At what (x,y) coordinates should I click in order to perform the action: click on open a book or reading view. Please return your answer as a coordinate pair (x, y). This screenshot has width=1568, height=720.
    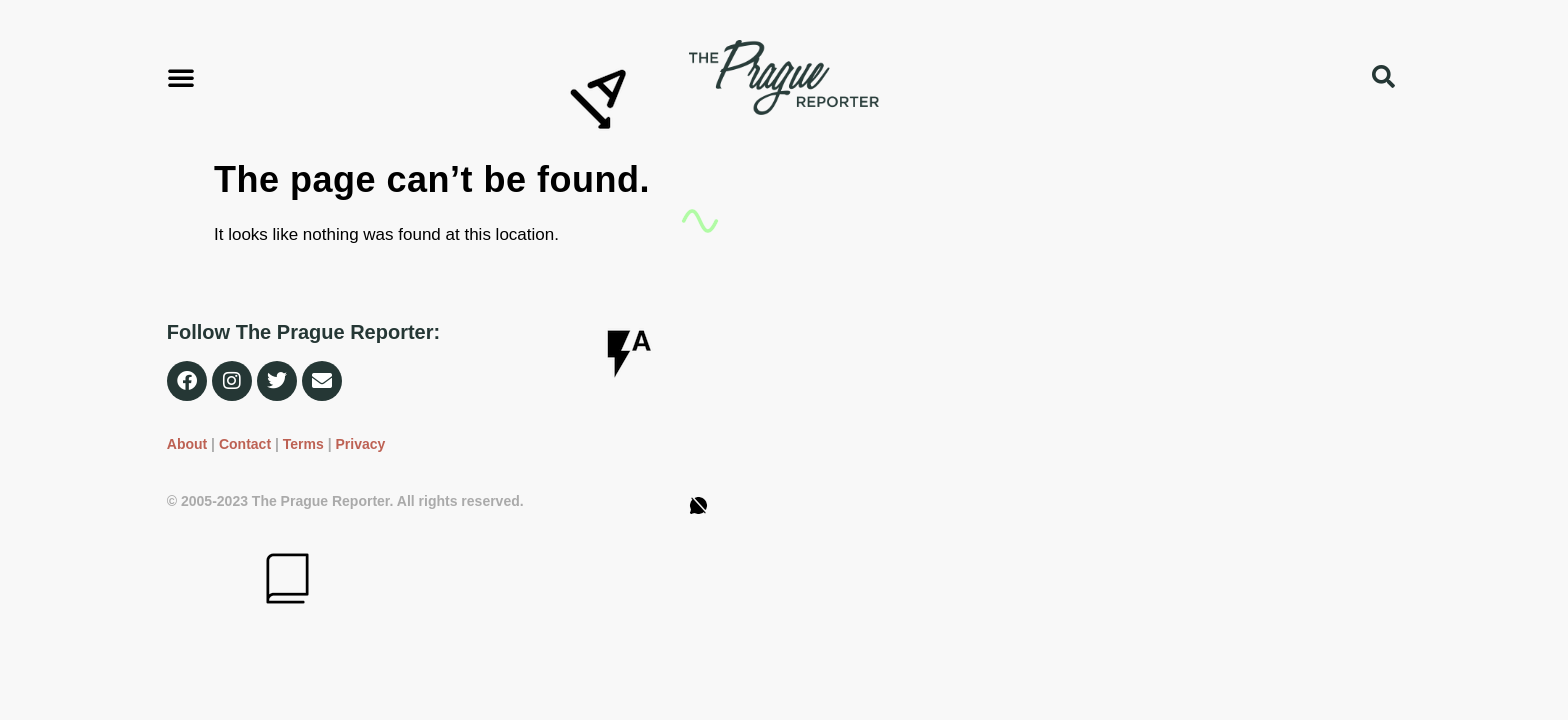
    Looking at the image, I should click on (287, 578).